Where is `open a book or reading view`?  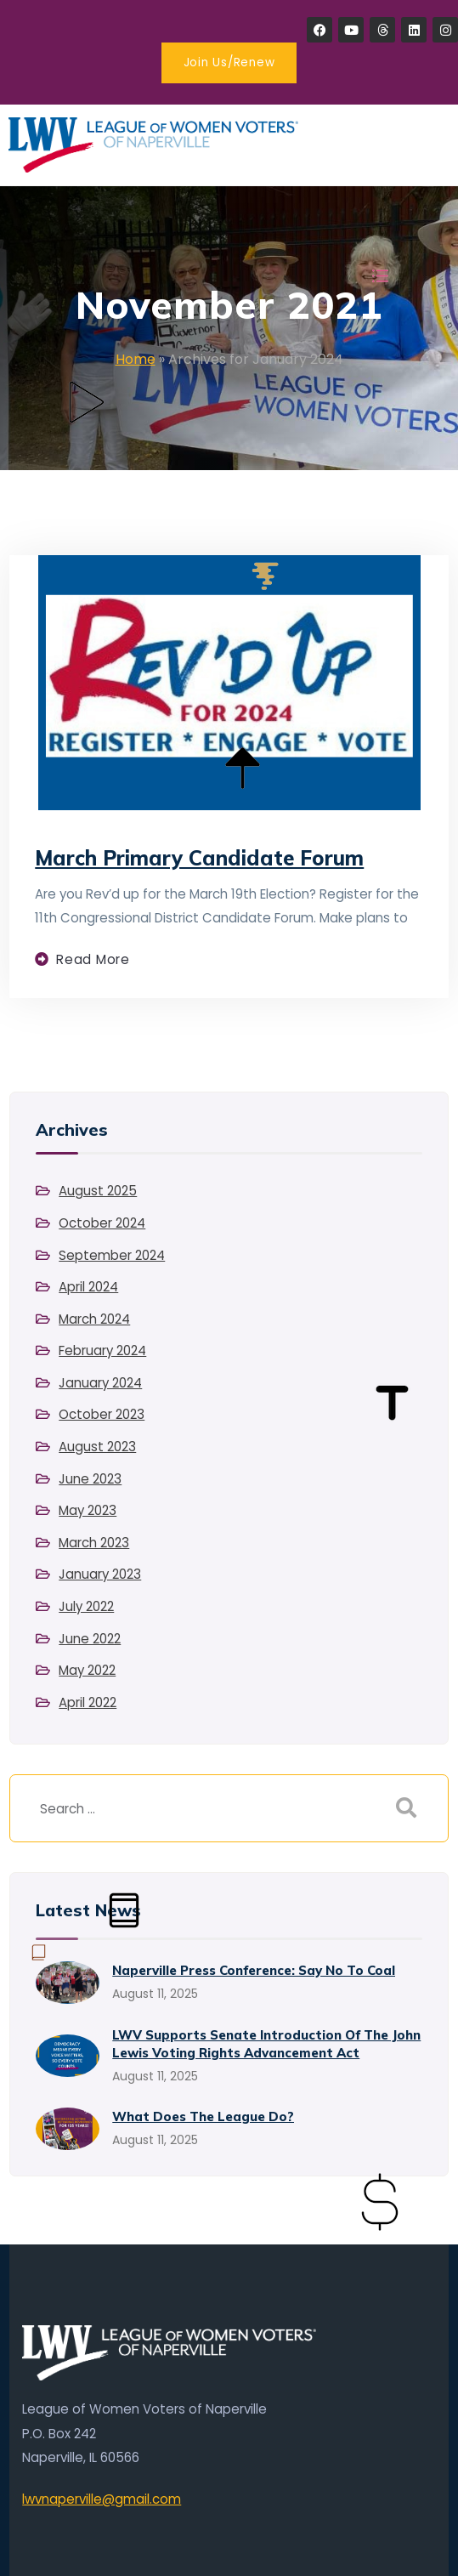
open a book or reading view is located at coordinates (38, 1952).